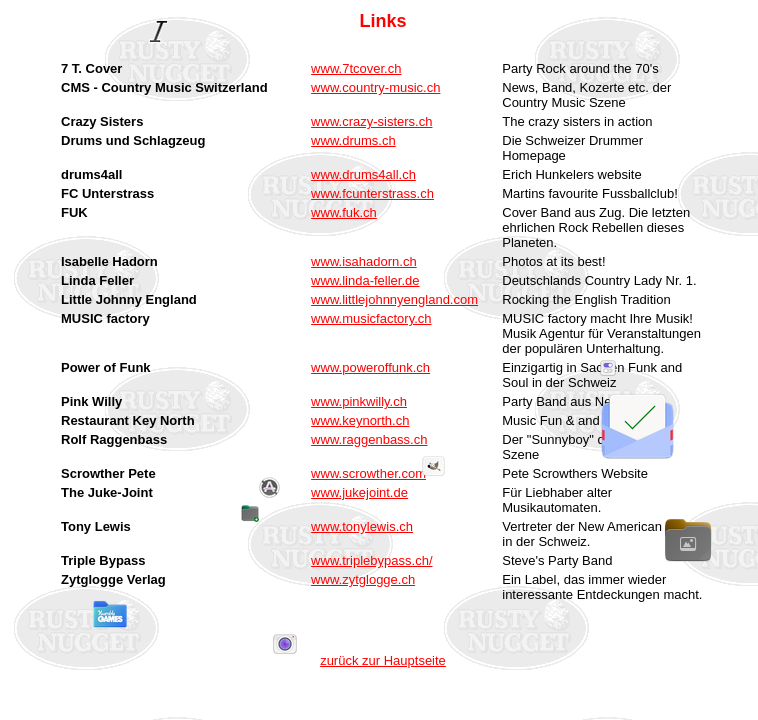  I want to click on open your pictures folder, so click(688, 540).